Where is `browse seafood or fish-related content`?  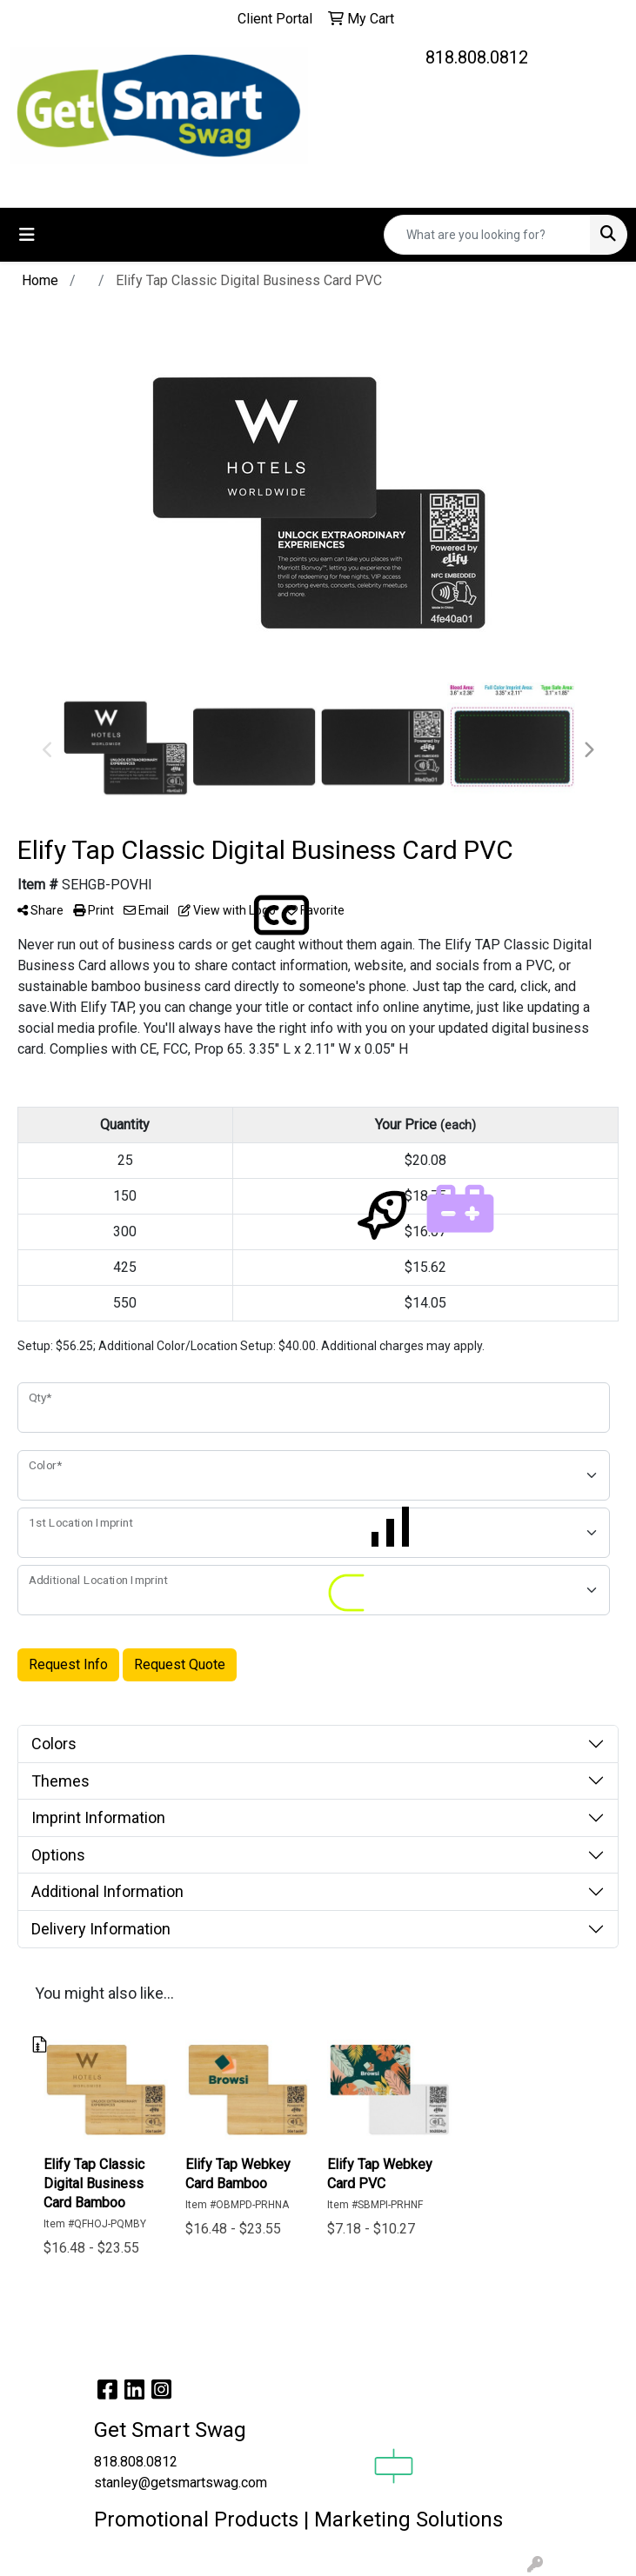 browse seafood or fish-related content is located at coordinates (384, 1213).